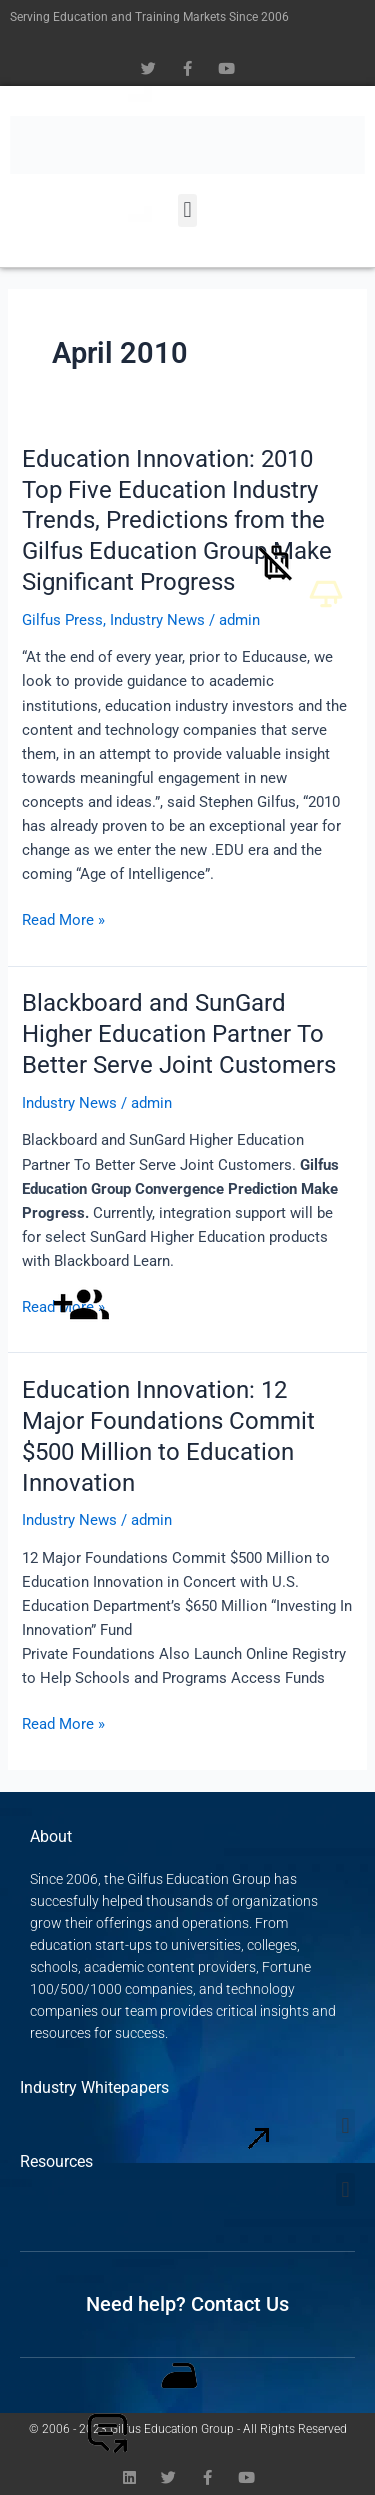 The width and height of the screenshot is (375, 2495). I want to click on add a new member to a group, so click(81, 1305).